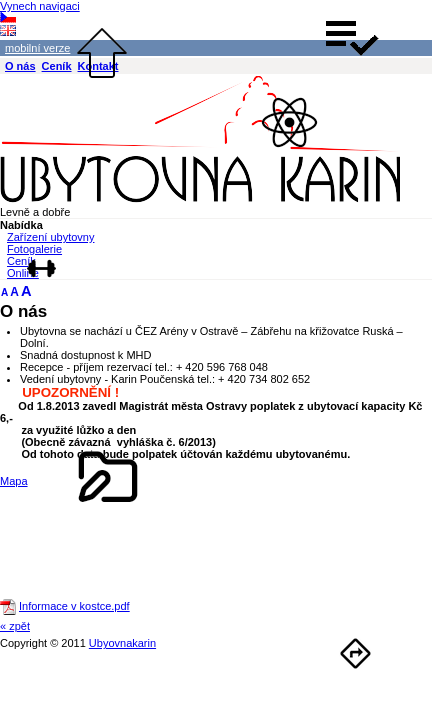 The width and height of the screenshot is (432, 720). Describe the element at coordinates (289, 122) in the screenshot. I see `React framework or library logo` at that location.